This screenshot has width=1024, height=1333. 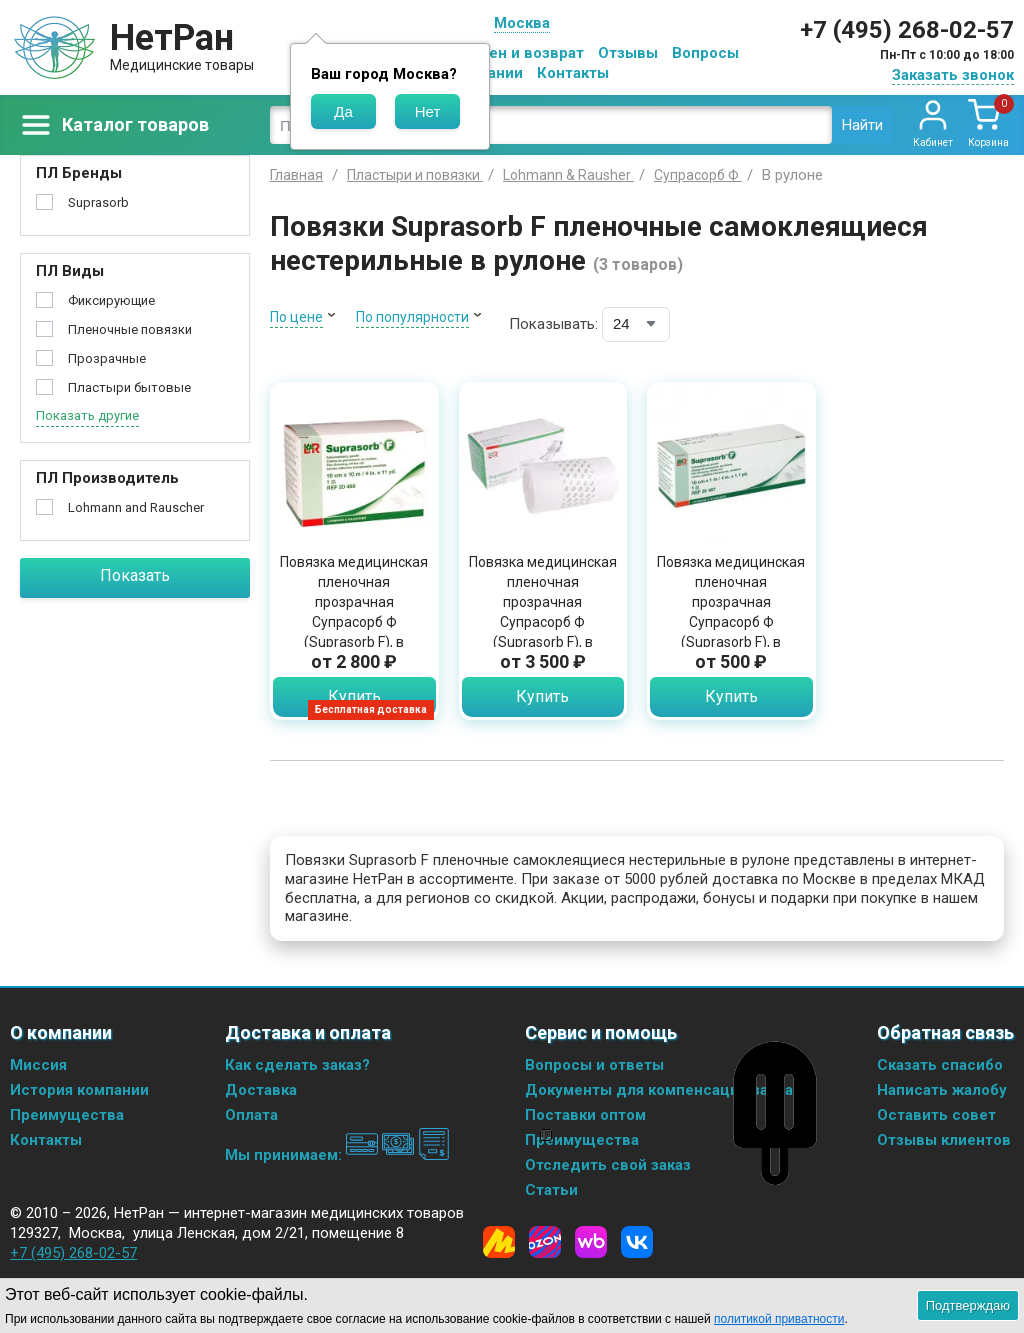 I want to click on collapse the left sidebar, so click(x=546, y=1135).